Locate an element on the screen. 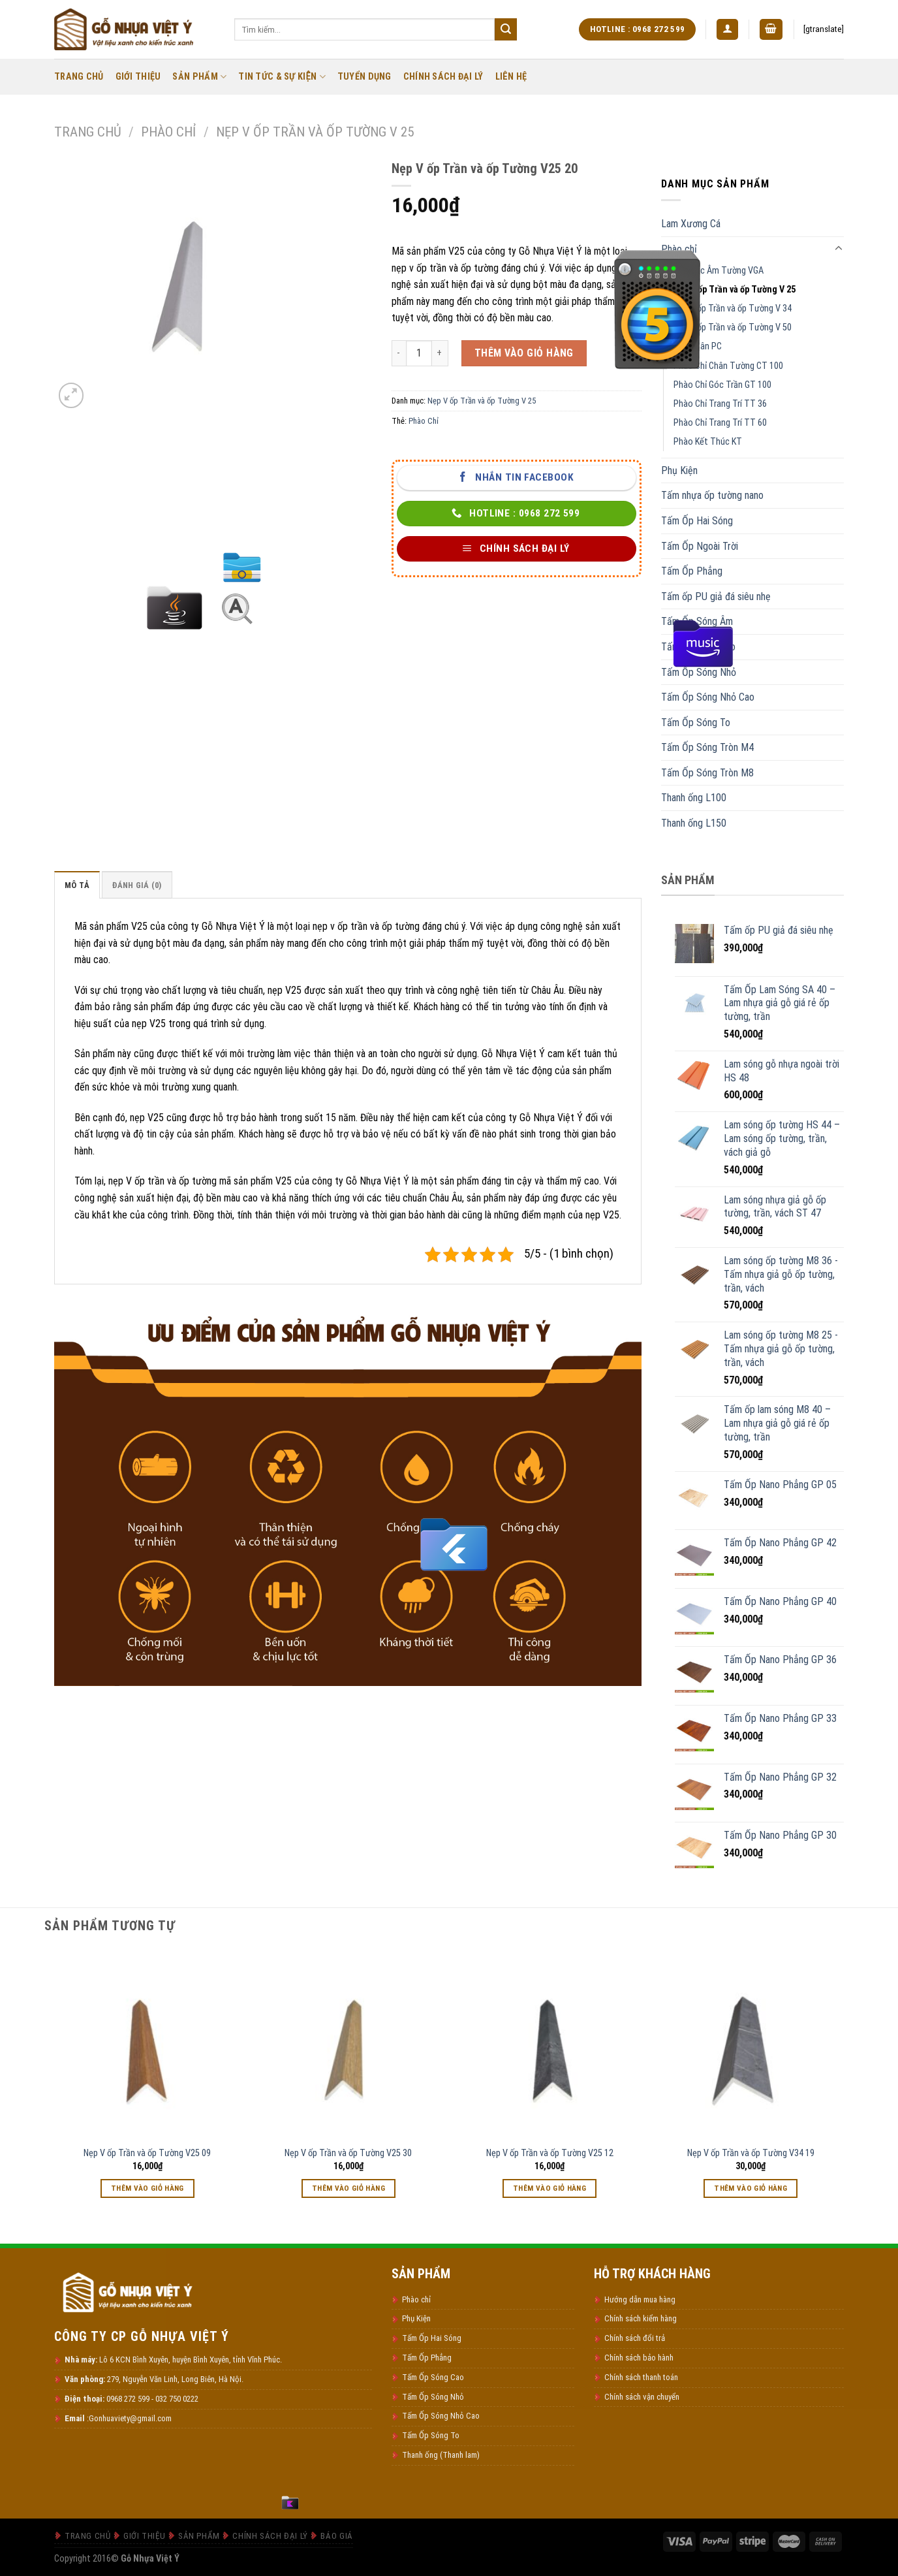 This screenshot has height=2576, width=898. open pokémon collection folder is located at coordinates (241, 568).